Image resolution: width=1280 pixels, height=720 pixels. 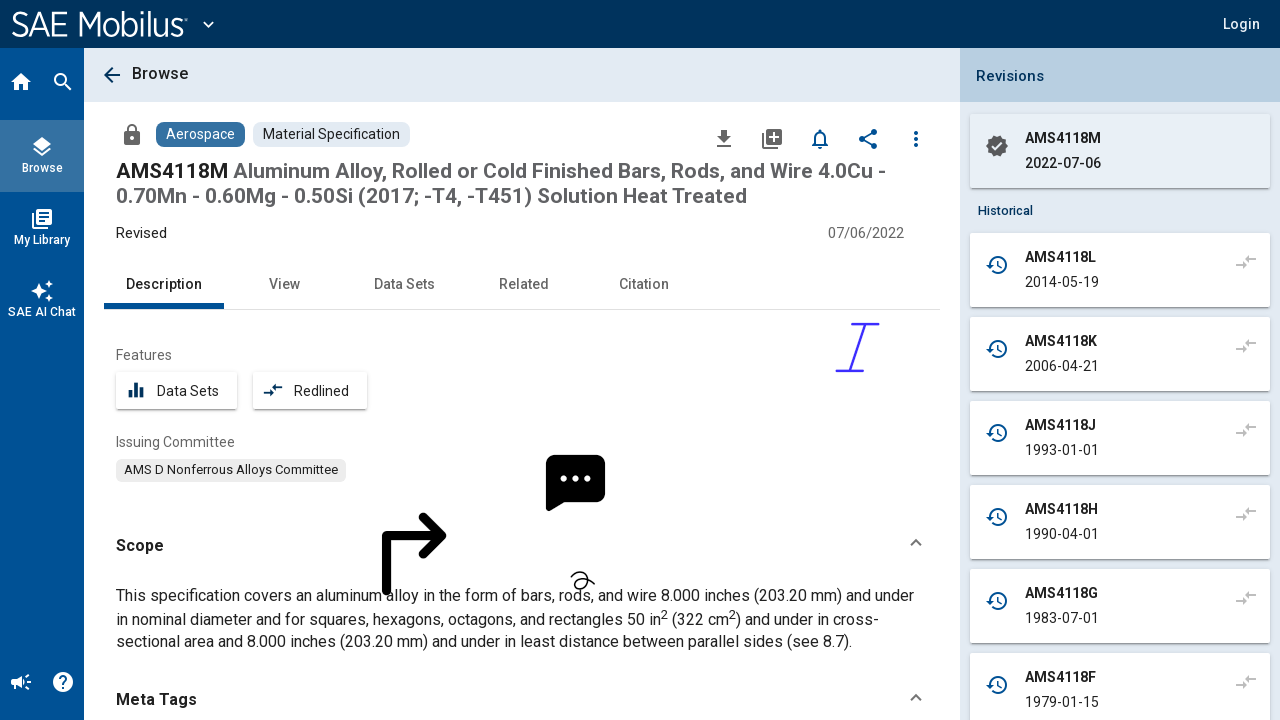 What do you see at coordinates (408, 554) in the screenshot?
I see `reply to a message or forward content` at bounding box center [408, 554].